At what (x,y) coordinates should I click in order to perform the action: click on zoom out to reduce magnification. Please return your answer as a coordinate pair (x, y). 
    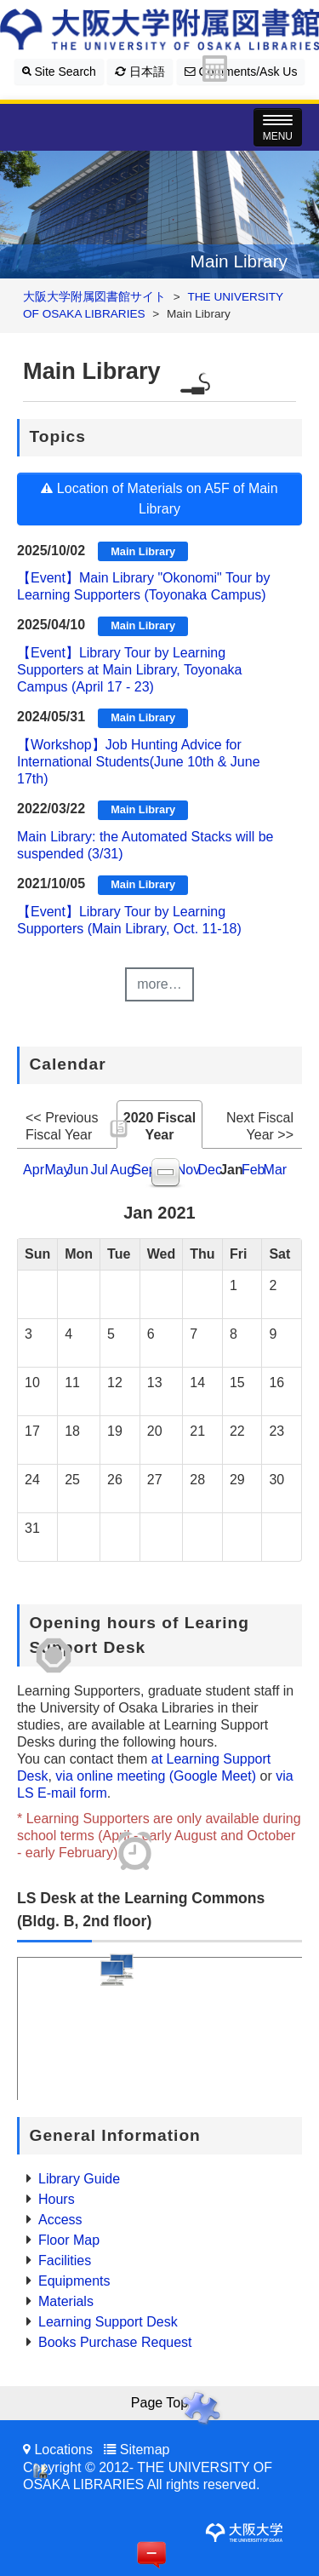
    Looking at the image, I should click on (165, 1171).